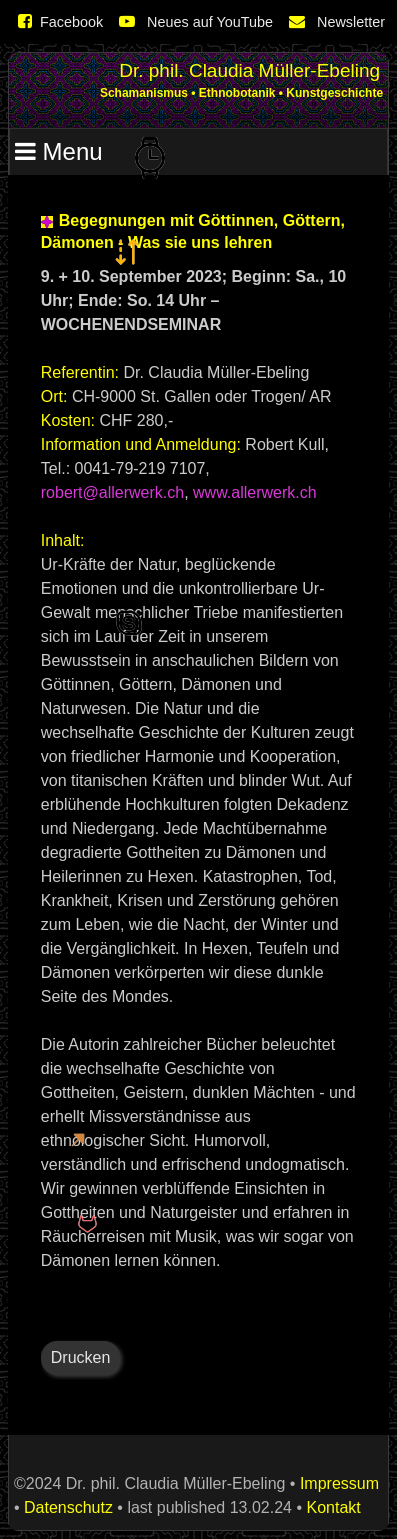 This screenshot has width=397, height=1539. What do you see at coordinates (78, 1140) in the screenshot?
I see `open link in a new tab or window` at bounding box center [78, 1140].